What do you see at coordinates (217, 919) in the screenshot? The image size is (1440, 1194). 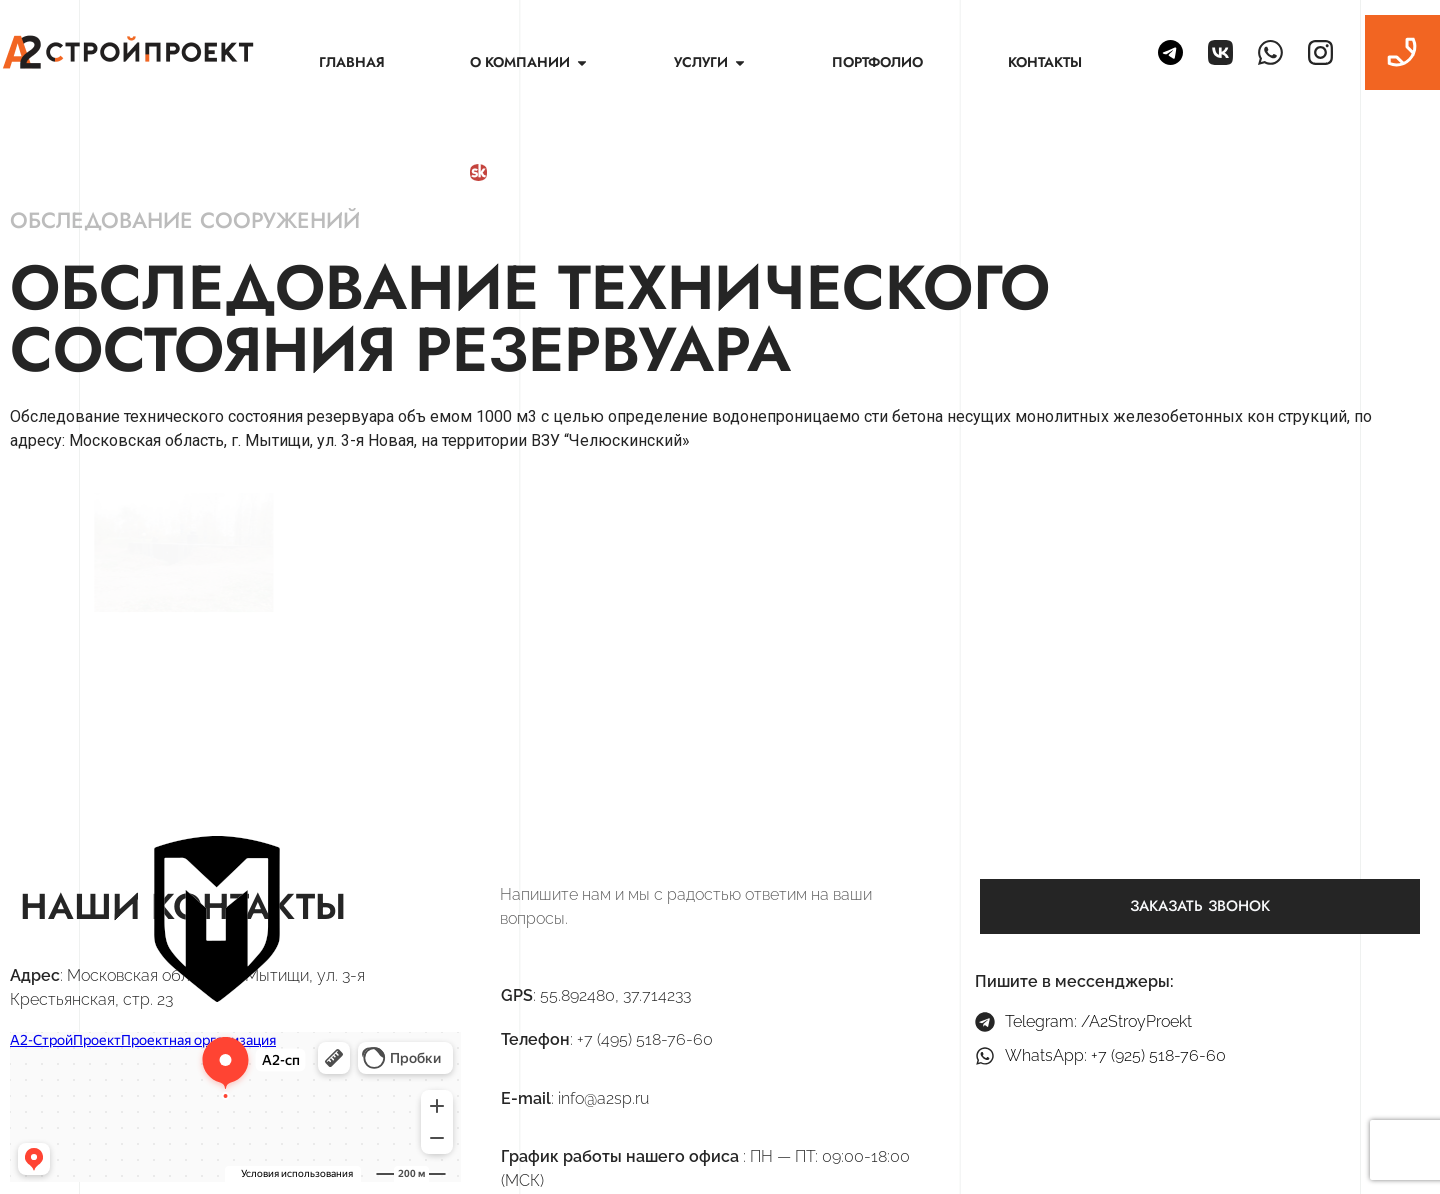 I see `metasploit penetration testing framework logo` at bounding box center [217, 919].